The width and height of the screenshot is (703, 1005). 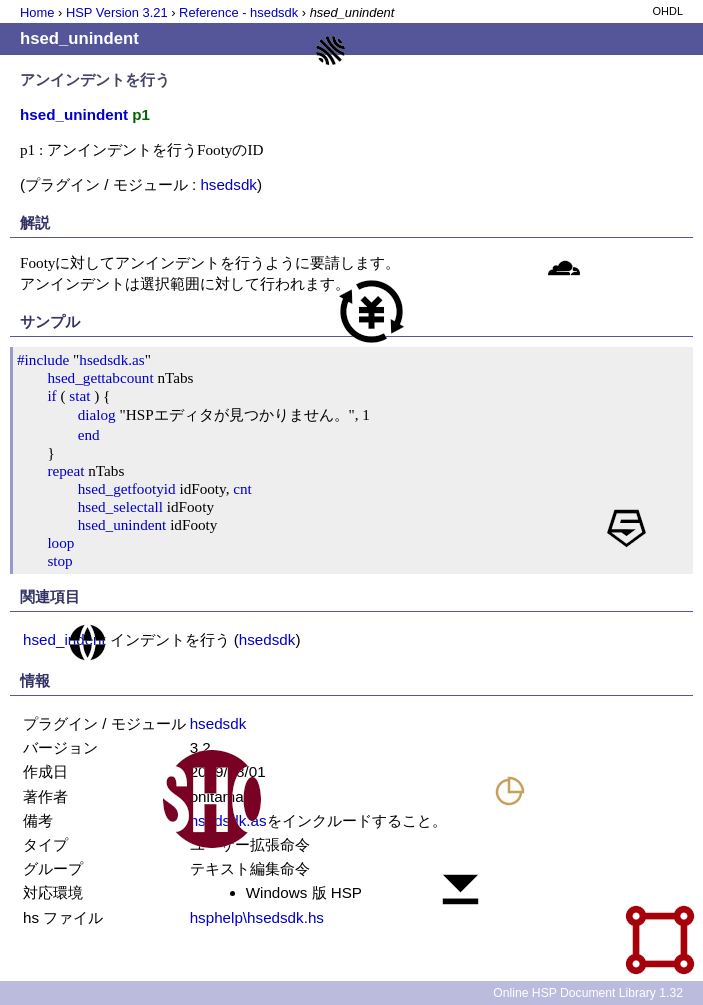 I want to click on access global or international settings, so click(x=87, y=642).